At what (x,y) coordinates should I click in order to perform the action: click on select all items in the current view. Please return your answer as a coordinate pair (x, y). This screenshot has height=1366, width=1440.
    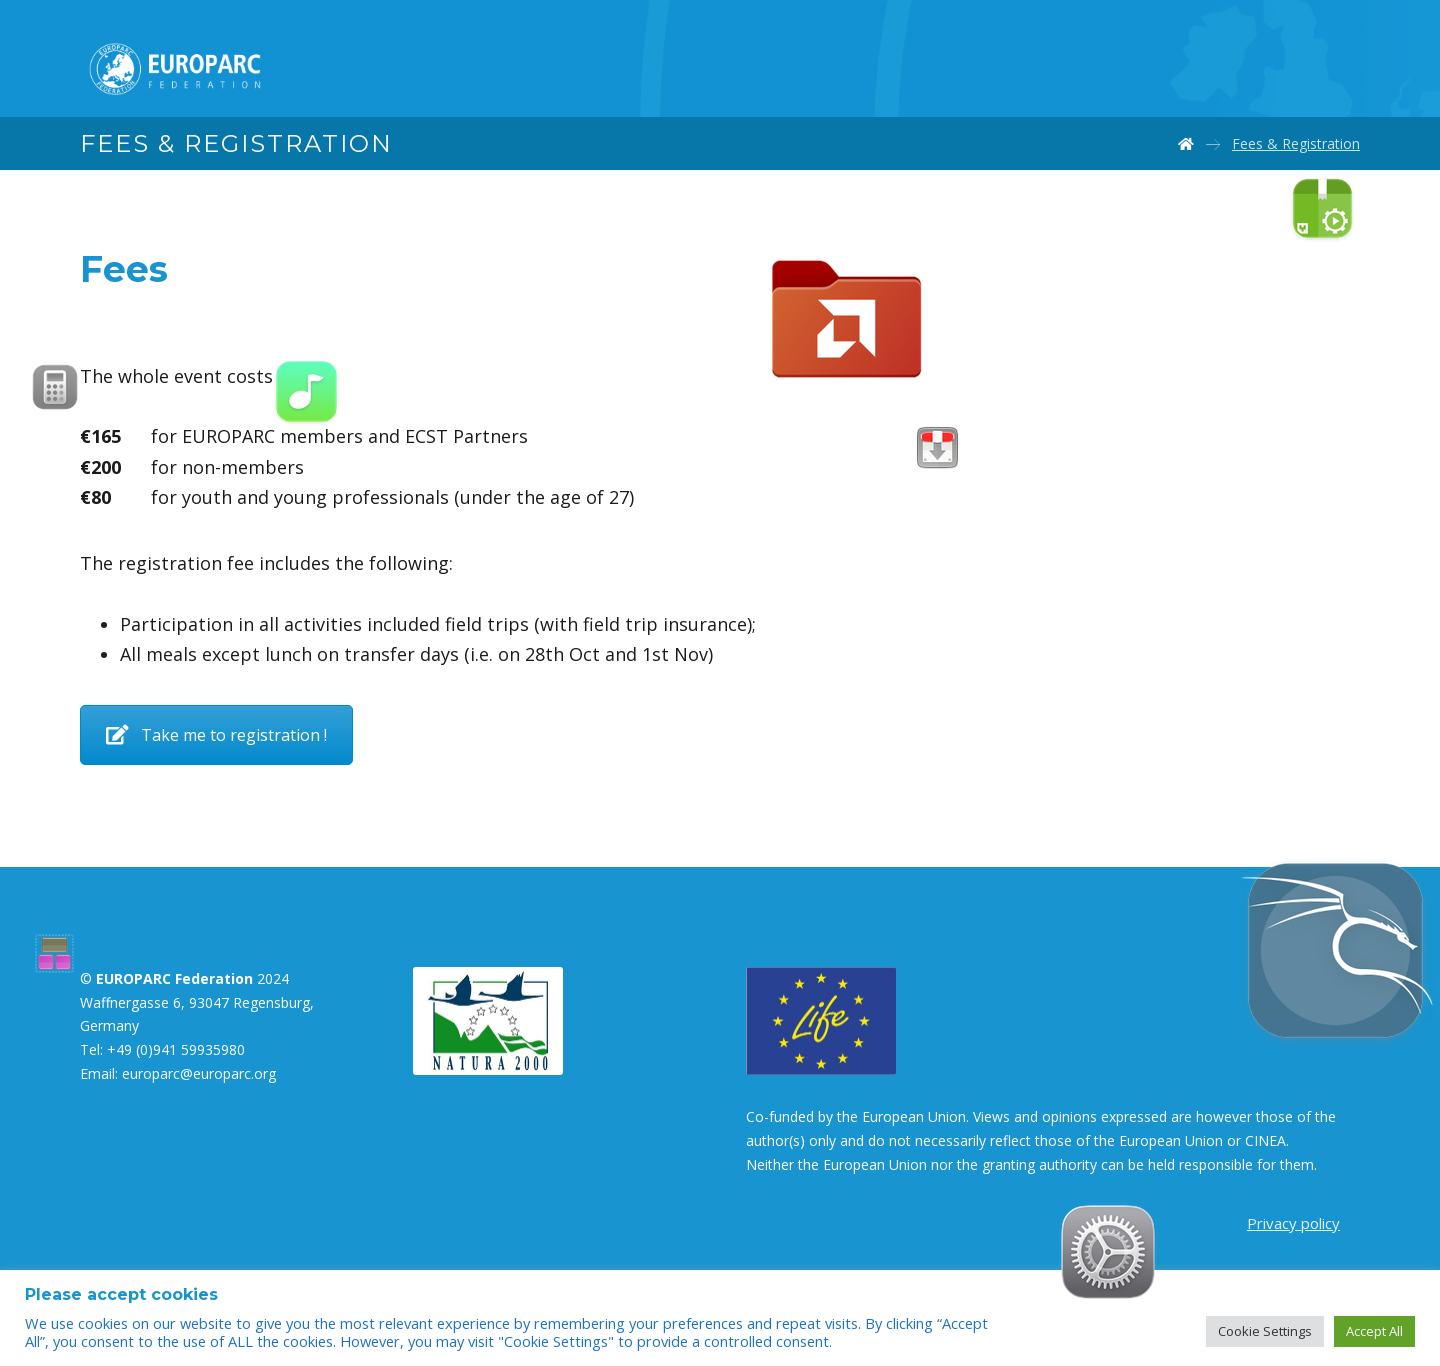
    Looking at the image, I should click on (54, 953).